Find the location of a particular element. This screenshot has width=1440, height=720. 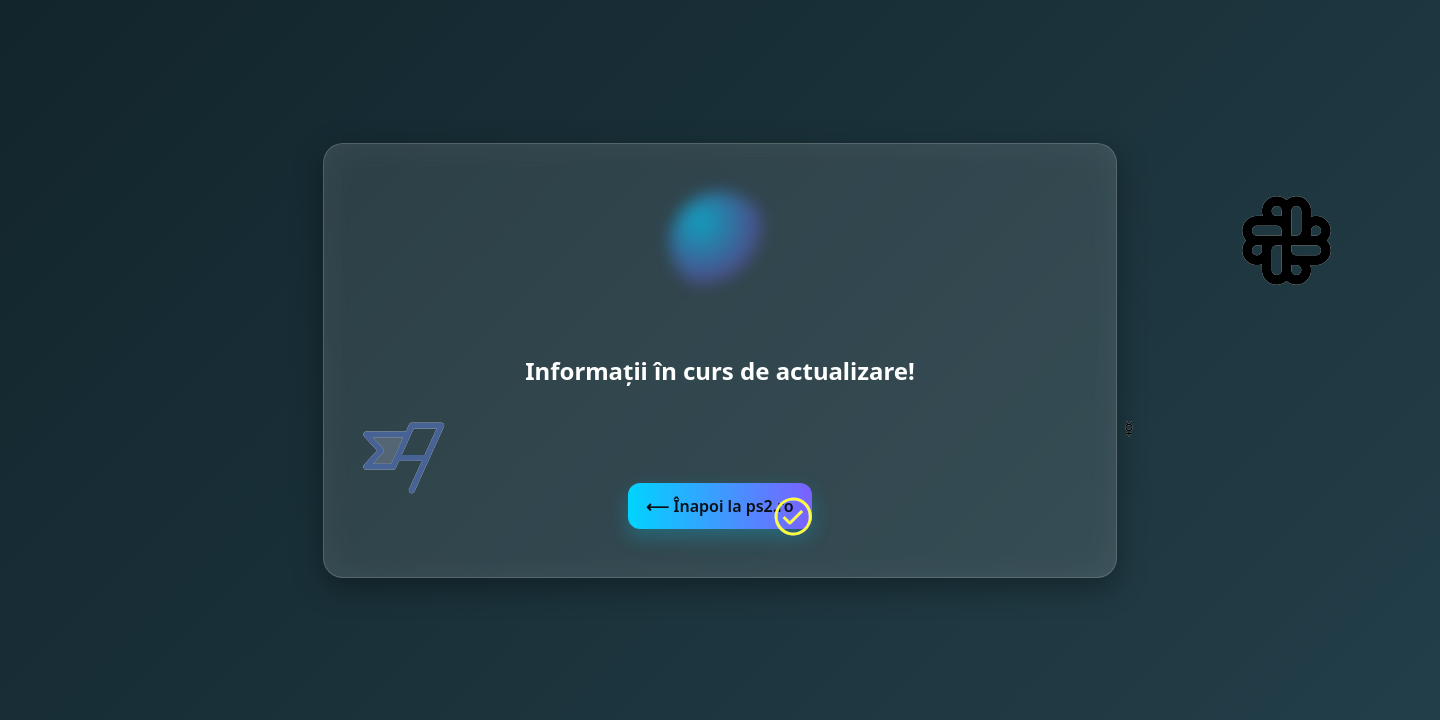

select hermaphrodite/intersex gender identity is located at coordinates (1129, 429).